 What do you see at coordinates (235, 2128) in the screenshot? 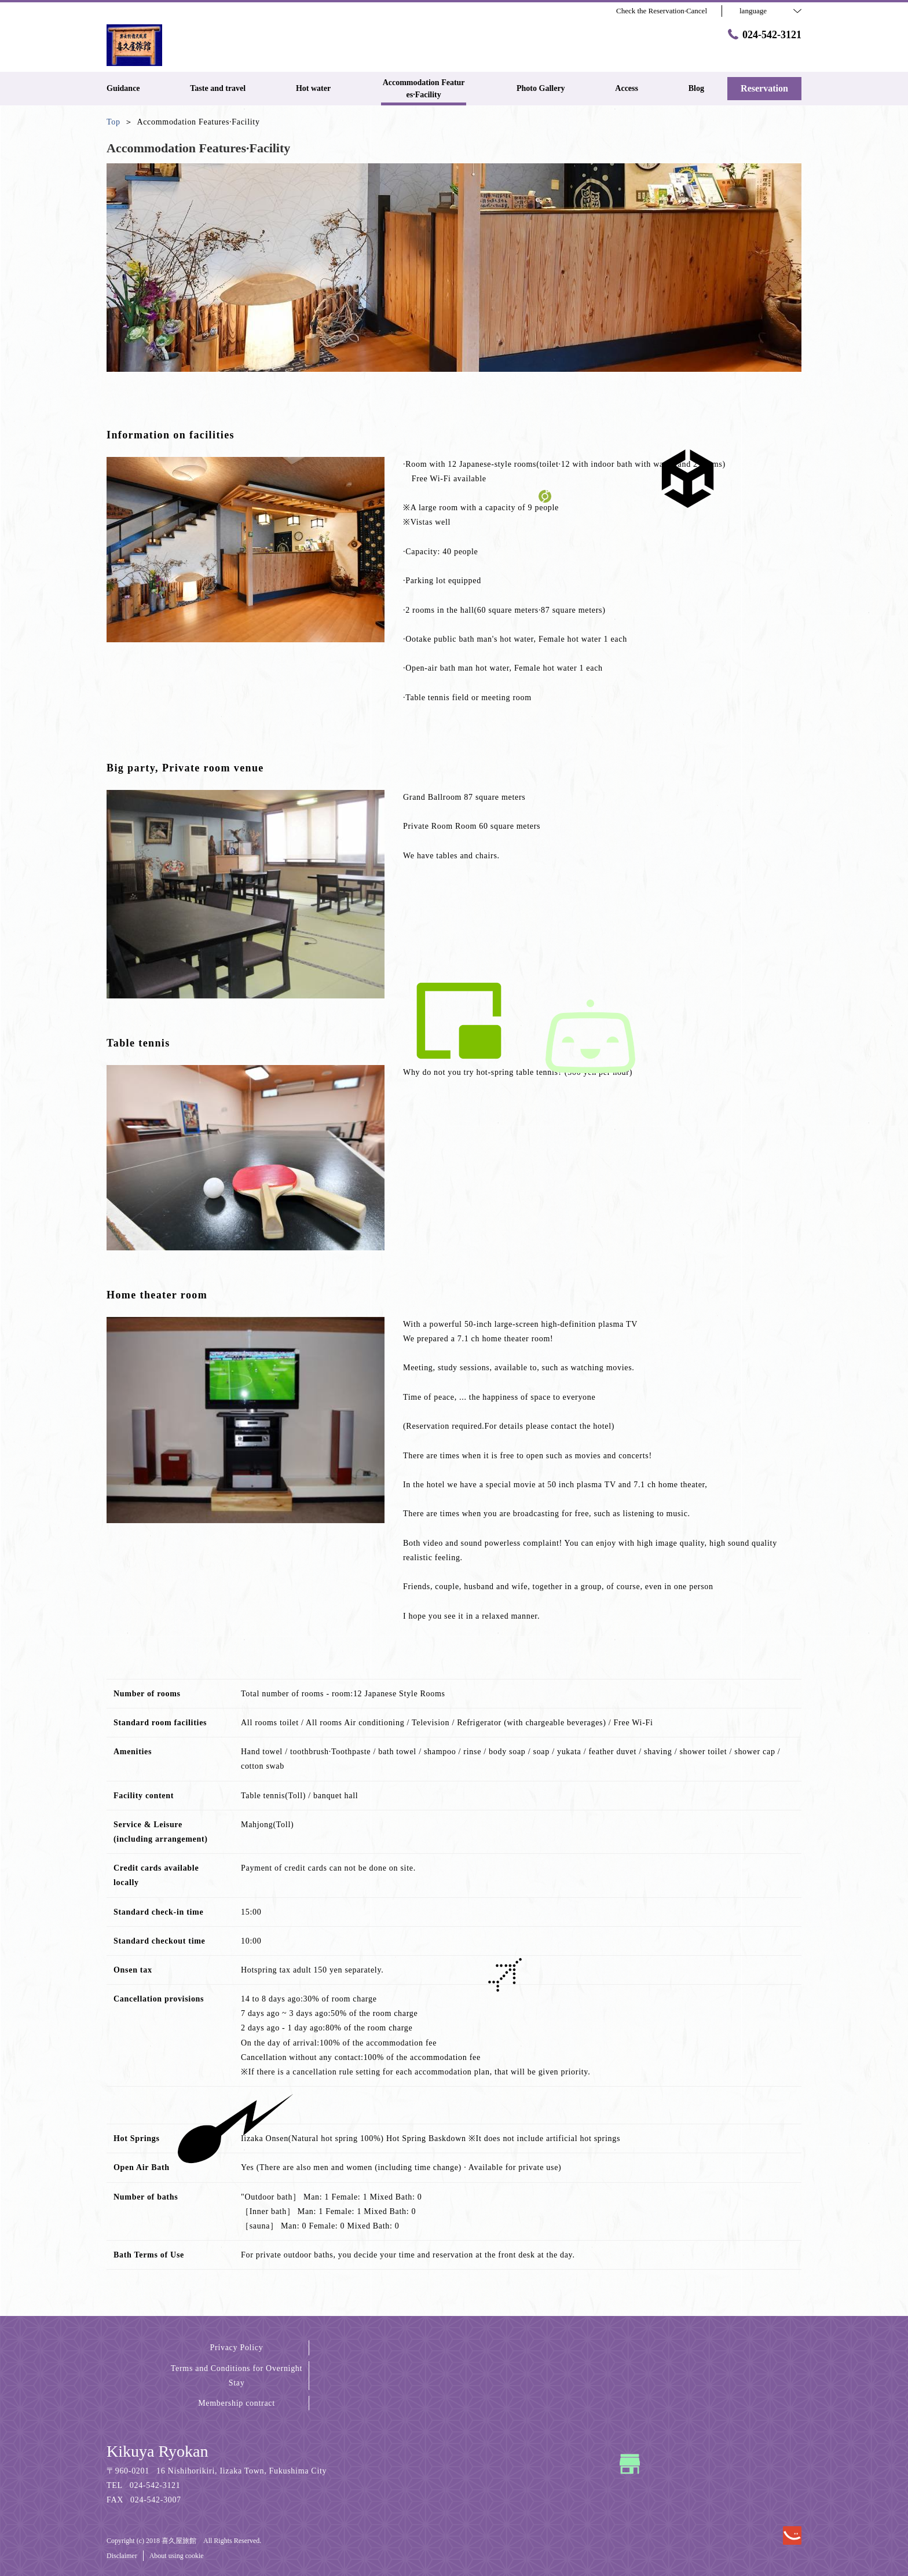
I see `gamescience company logo` at bounding box center [235, 2128].